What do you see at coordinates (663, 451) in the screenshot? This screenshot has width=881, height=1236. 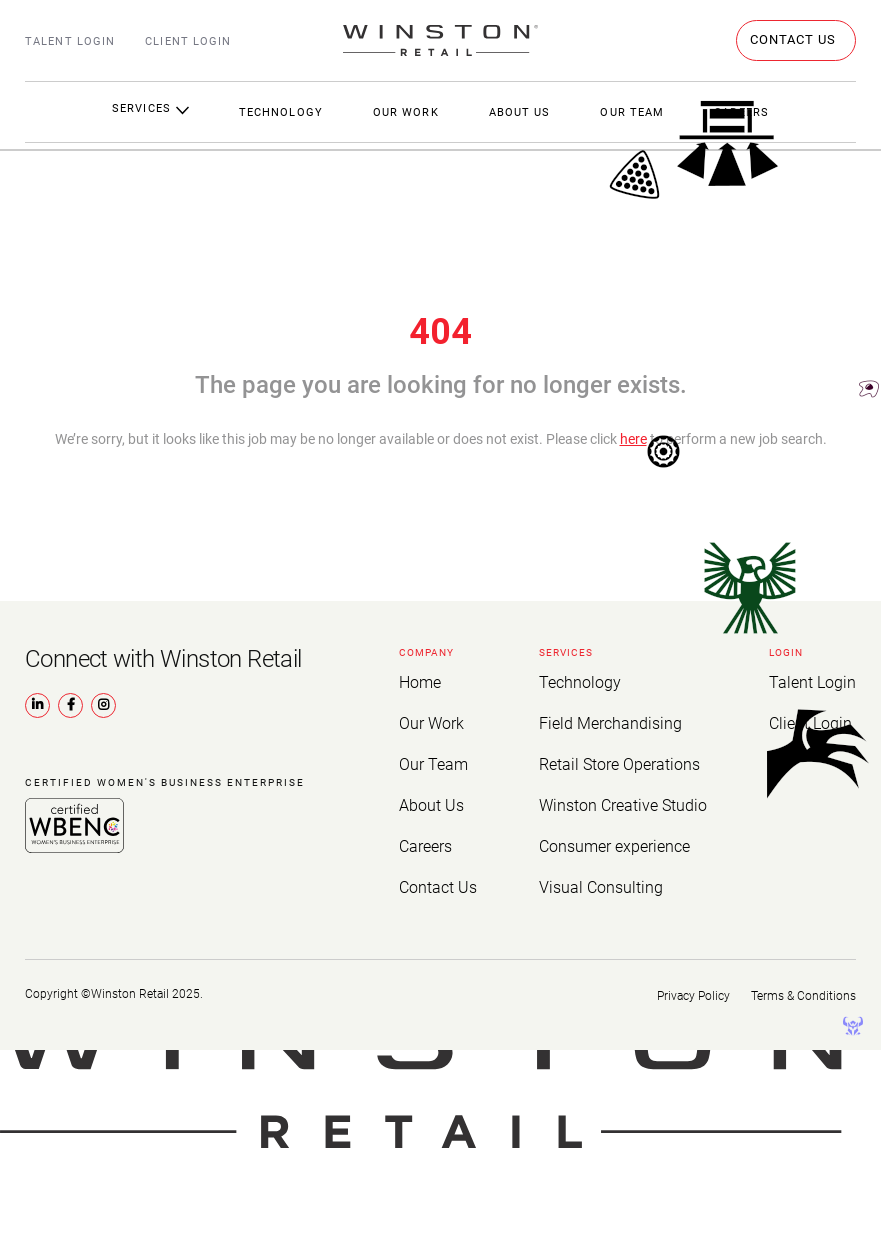 I see `settings or configuration gear icon` at bounding box center [663, 451].